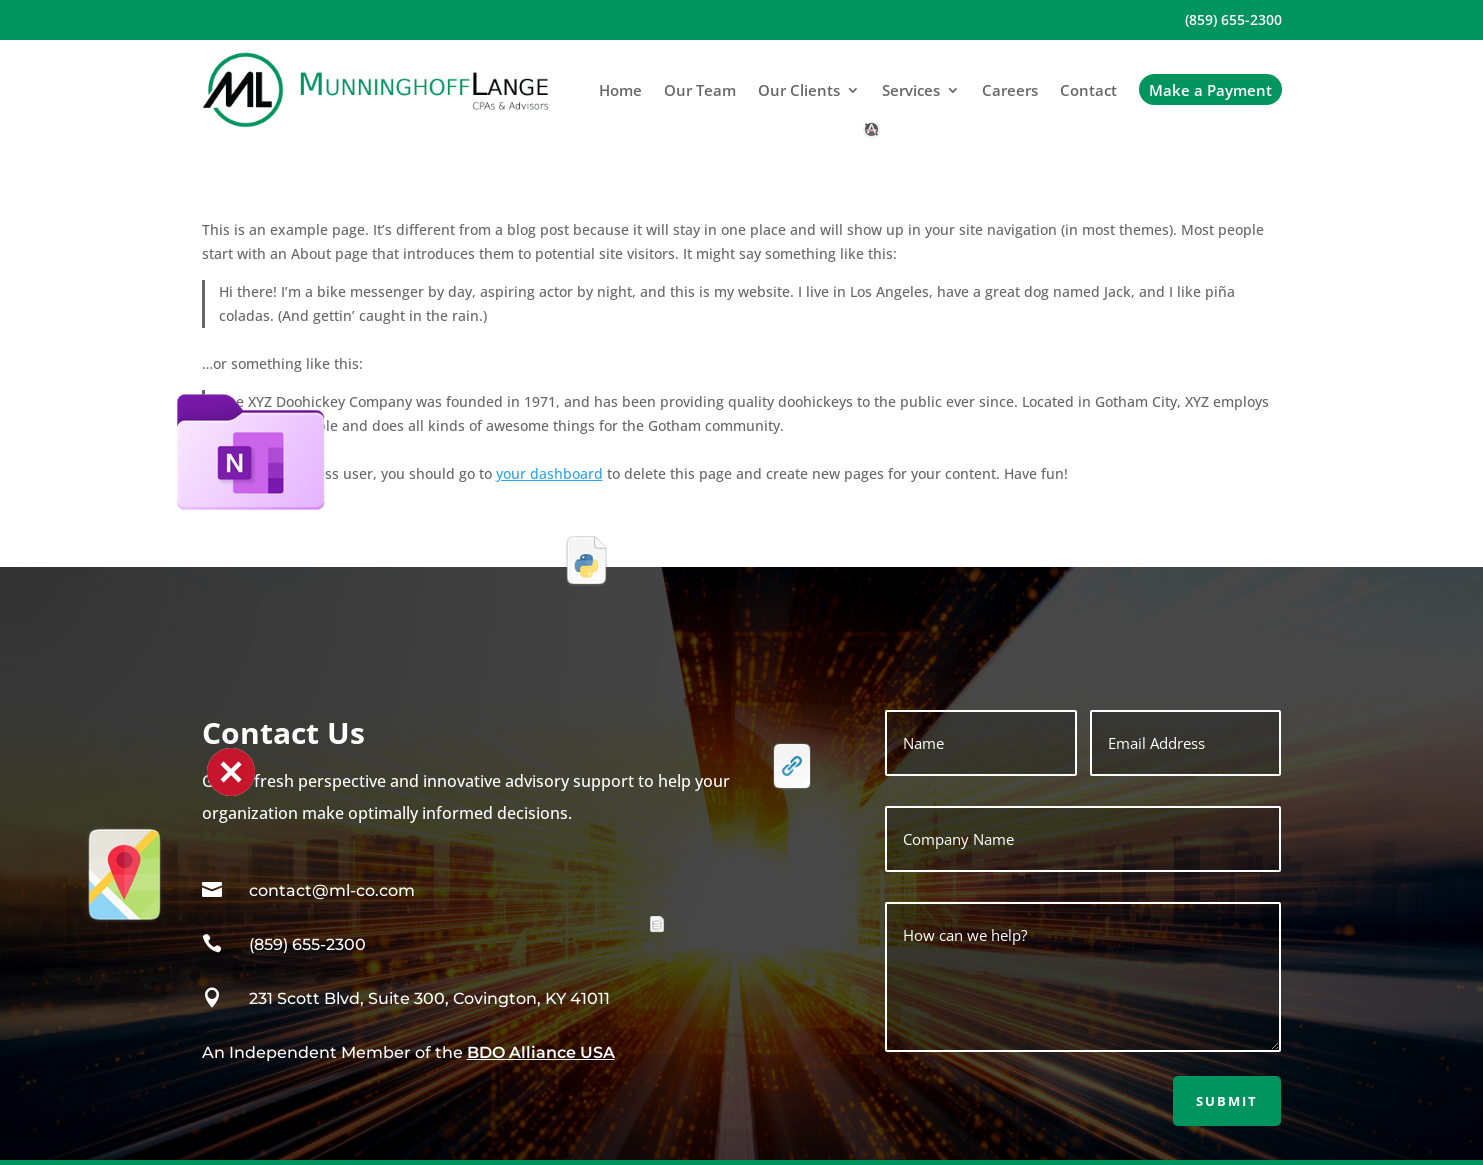 Image resolution: width=1483 pixels, height=1165 pixels. I want to click on a google earth KML geographic data file, so click(124, 874).